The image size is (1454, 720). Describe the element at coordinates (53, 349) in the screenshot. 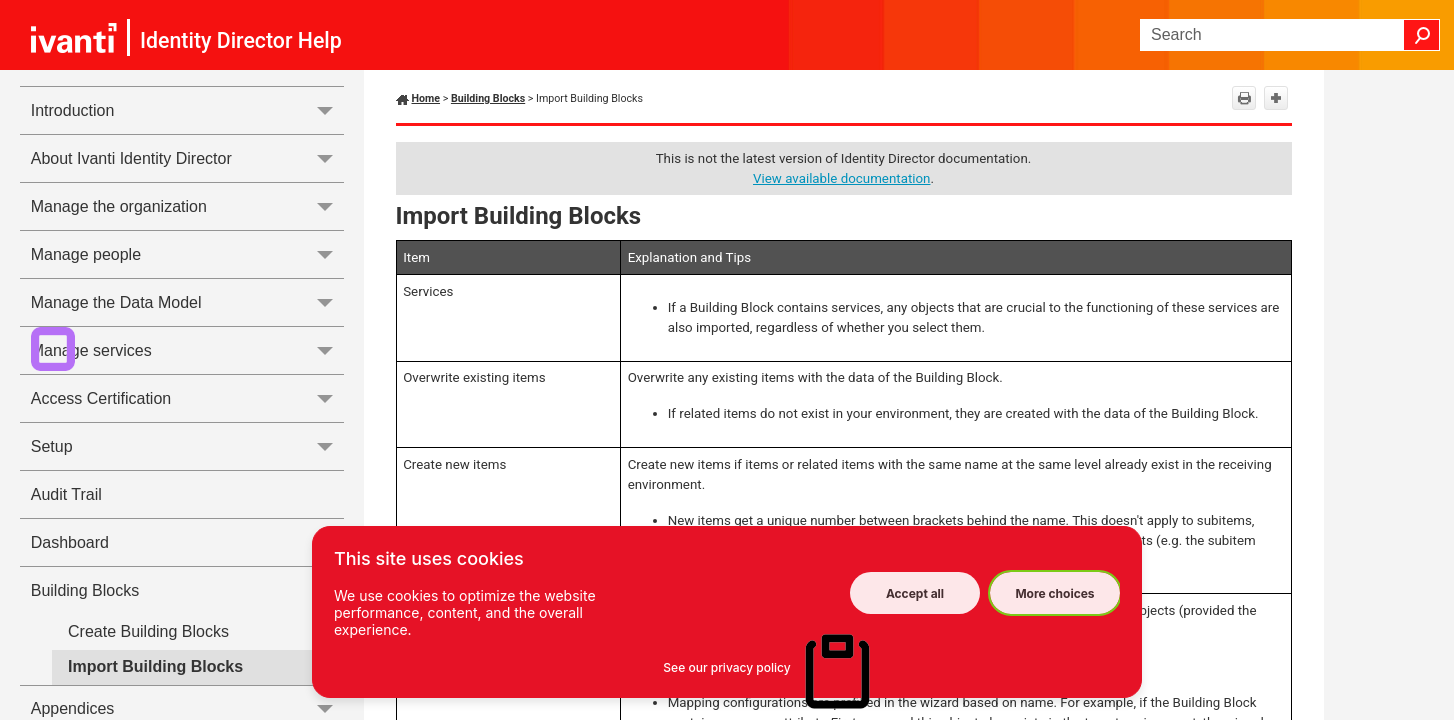

I see `stop media playback` at that location.